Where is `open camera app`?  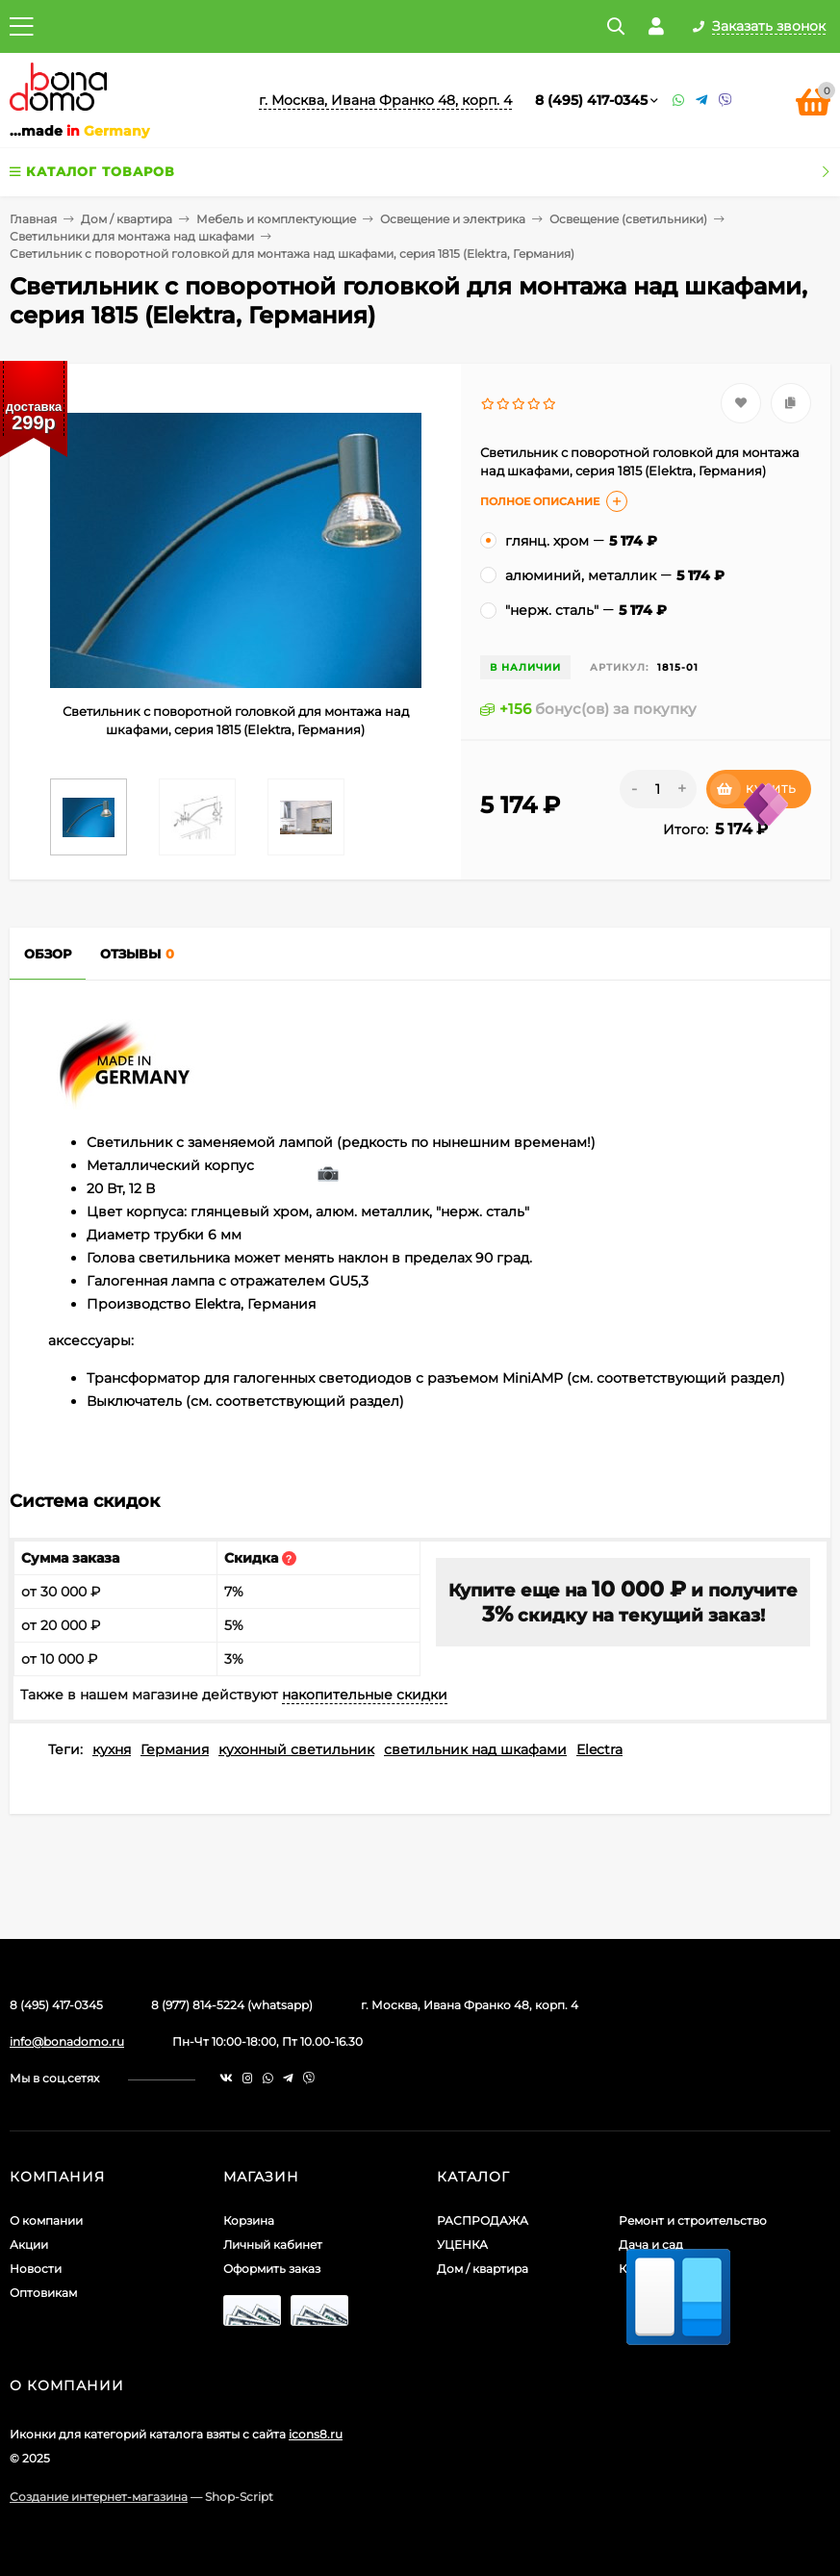
open camera app is located at coordinates (328, 1174).